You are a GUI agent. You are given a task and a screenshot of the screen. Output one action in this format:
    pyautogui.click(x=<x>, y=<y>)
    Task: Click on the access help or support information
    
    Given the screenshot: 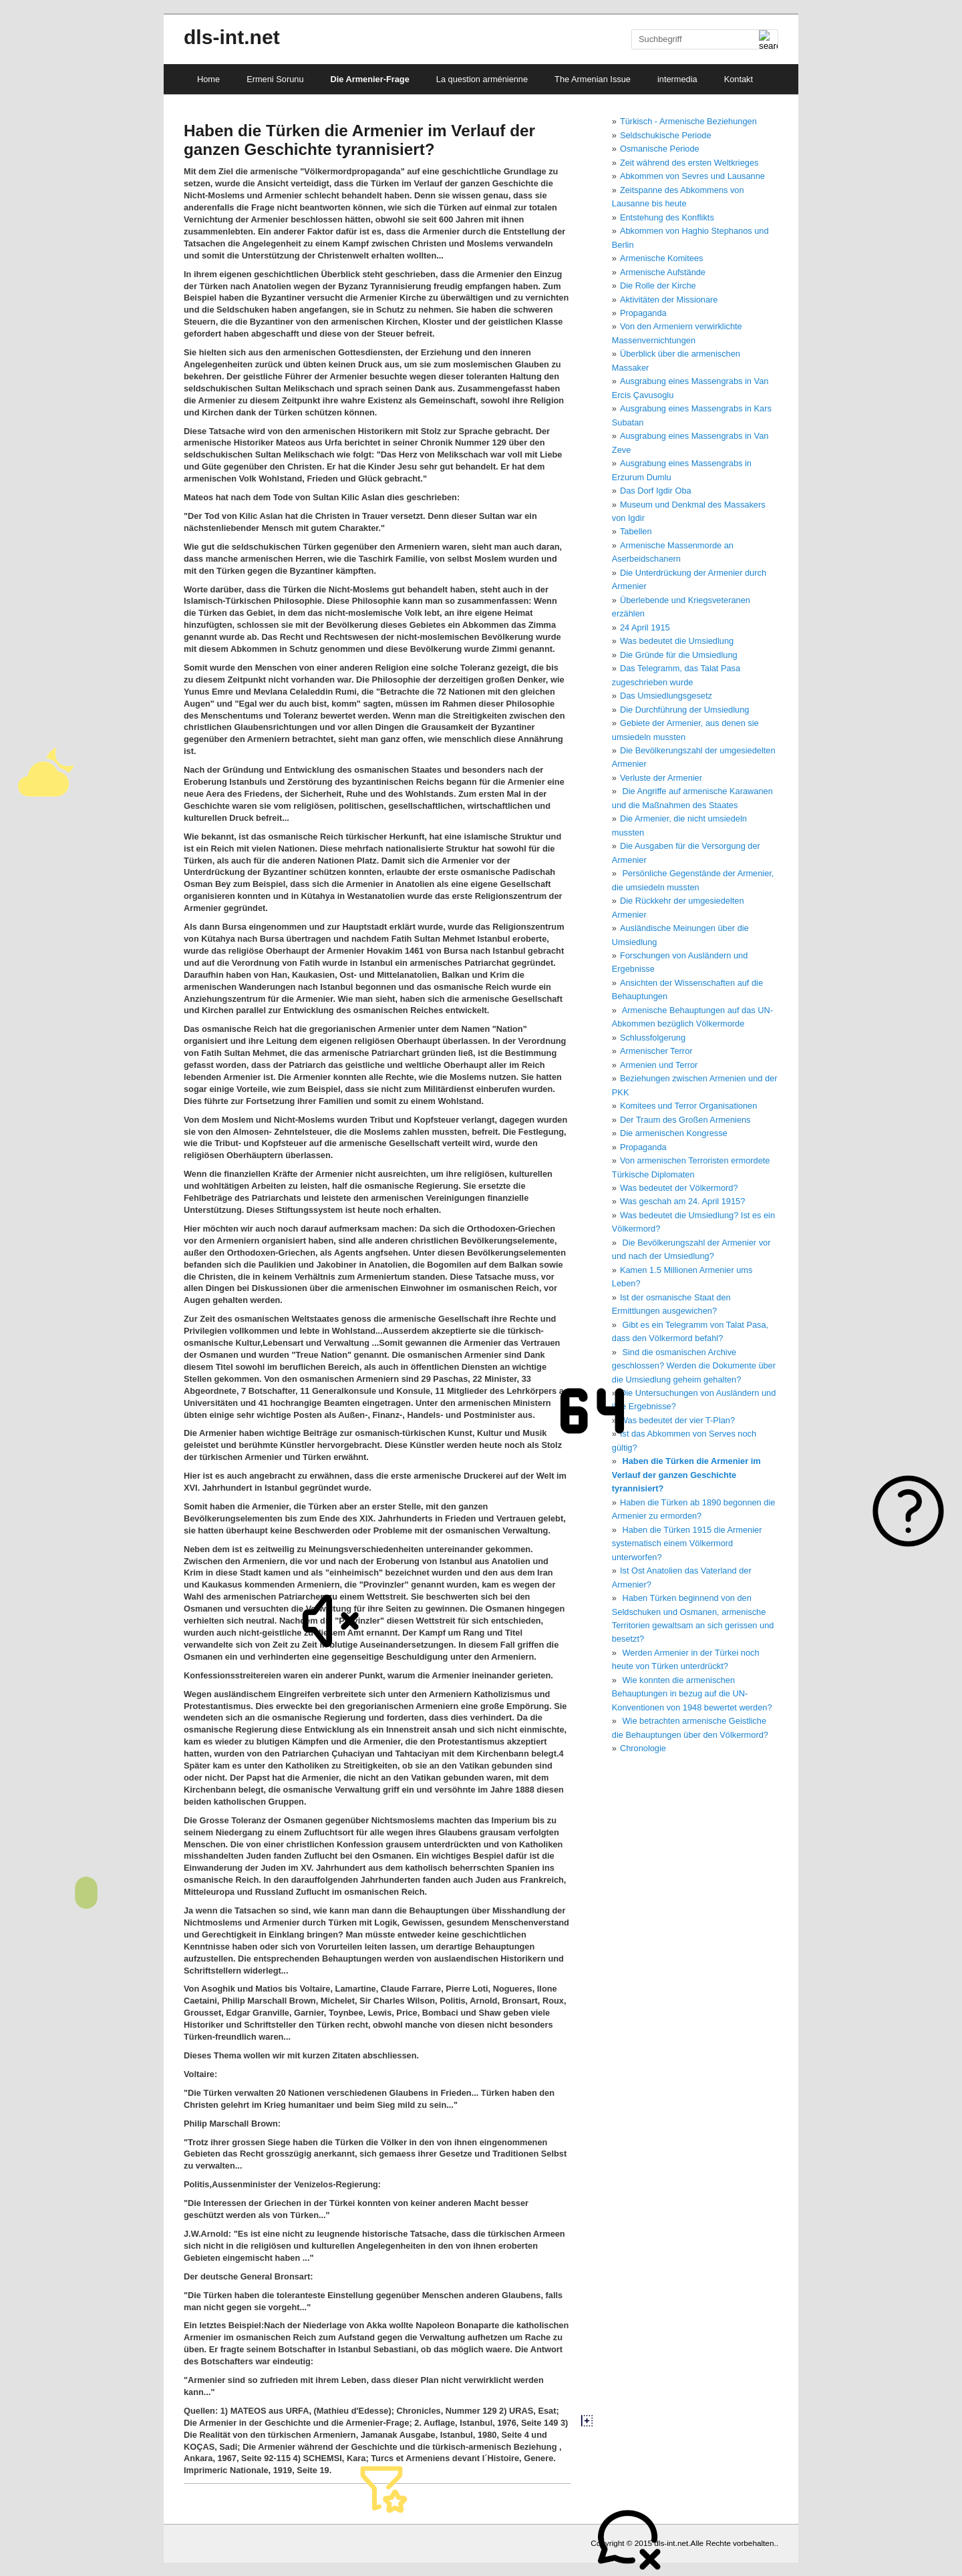 What is the action you would take?
    pyautogui.click(x=908, y=1511)
    